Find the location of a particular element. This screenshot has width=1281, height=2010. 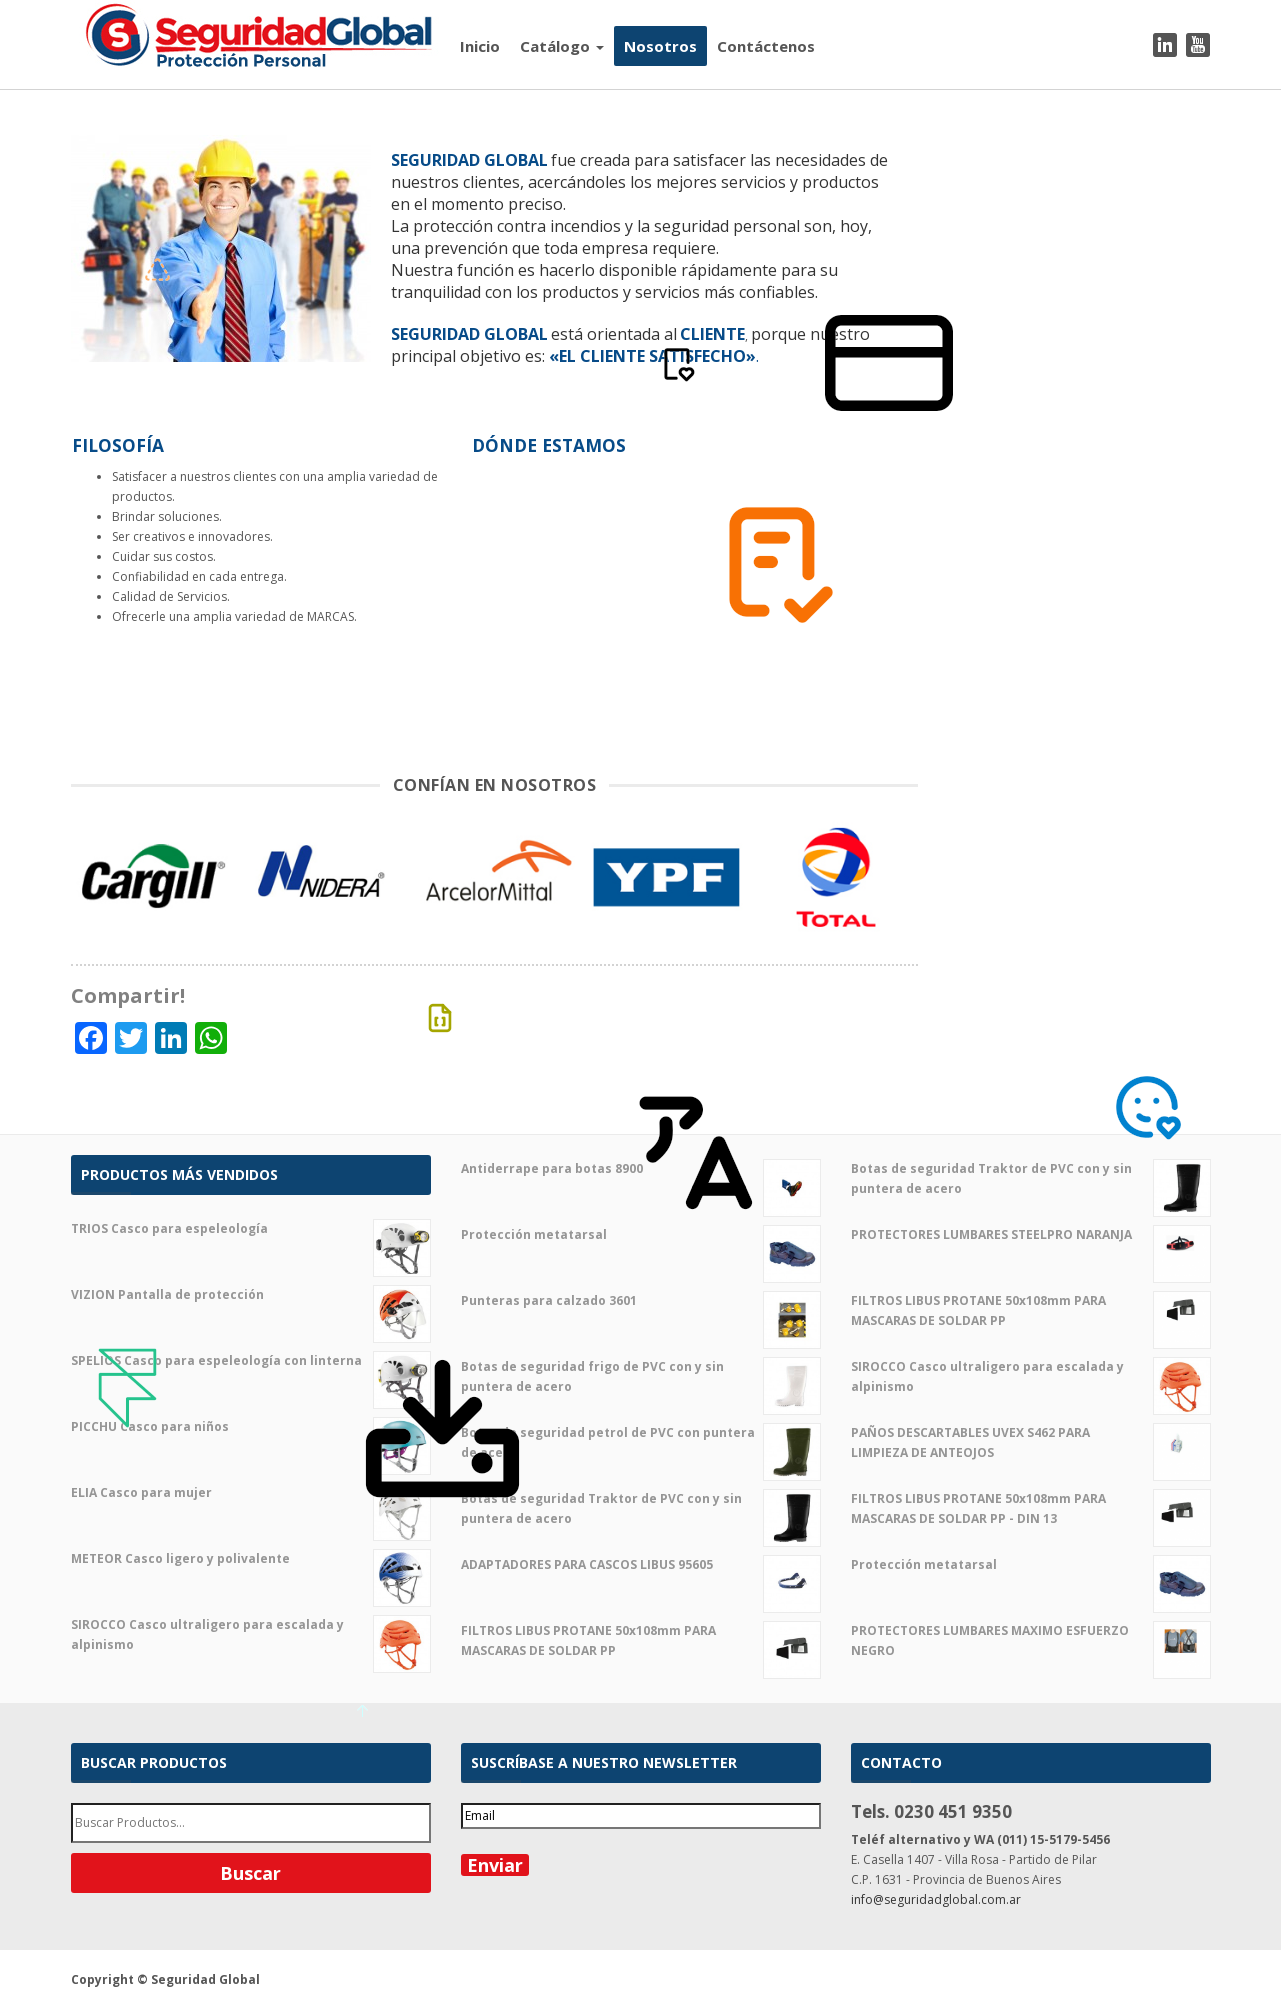

react with love or affection is located at coordinates (1147, 1107).